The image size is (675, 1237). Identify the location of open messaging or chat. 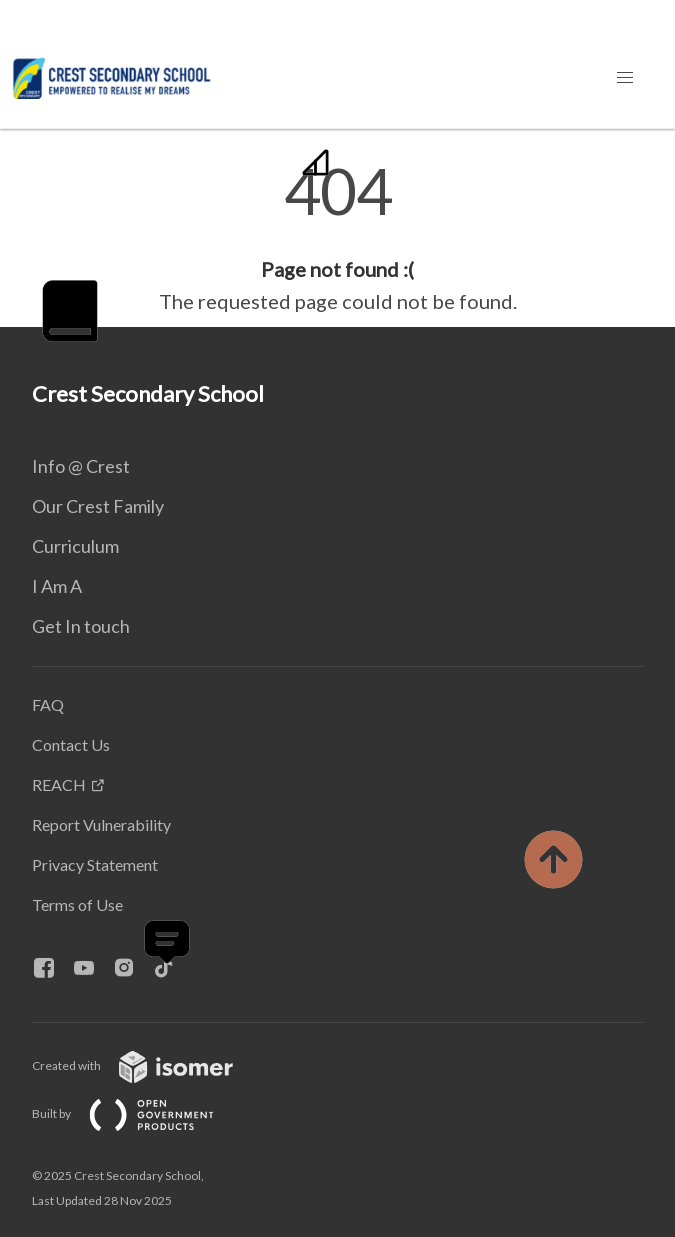
(167, 941).